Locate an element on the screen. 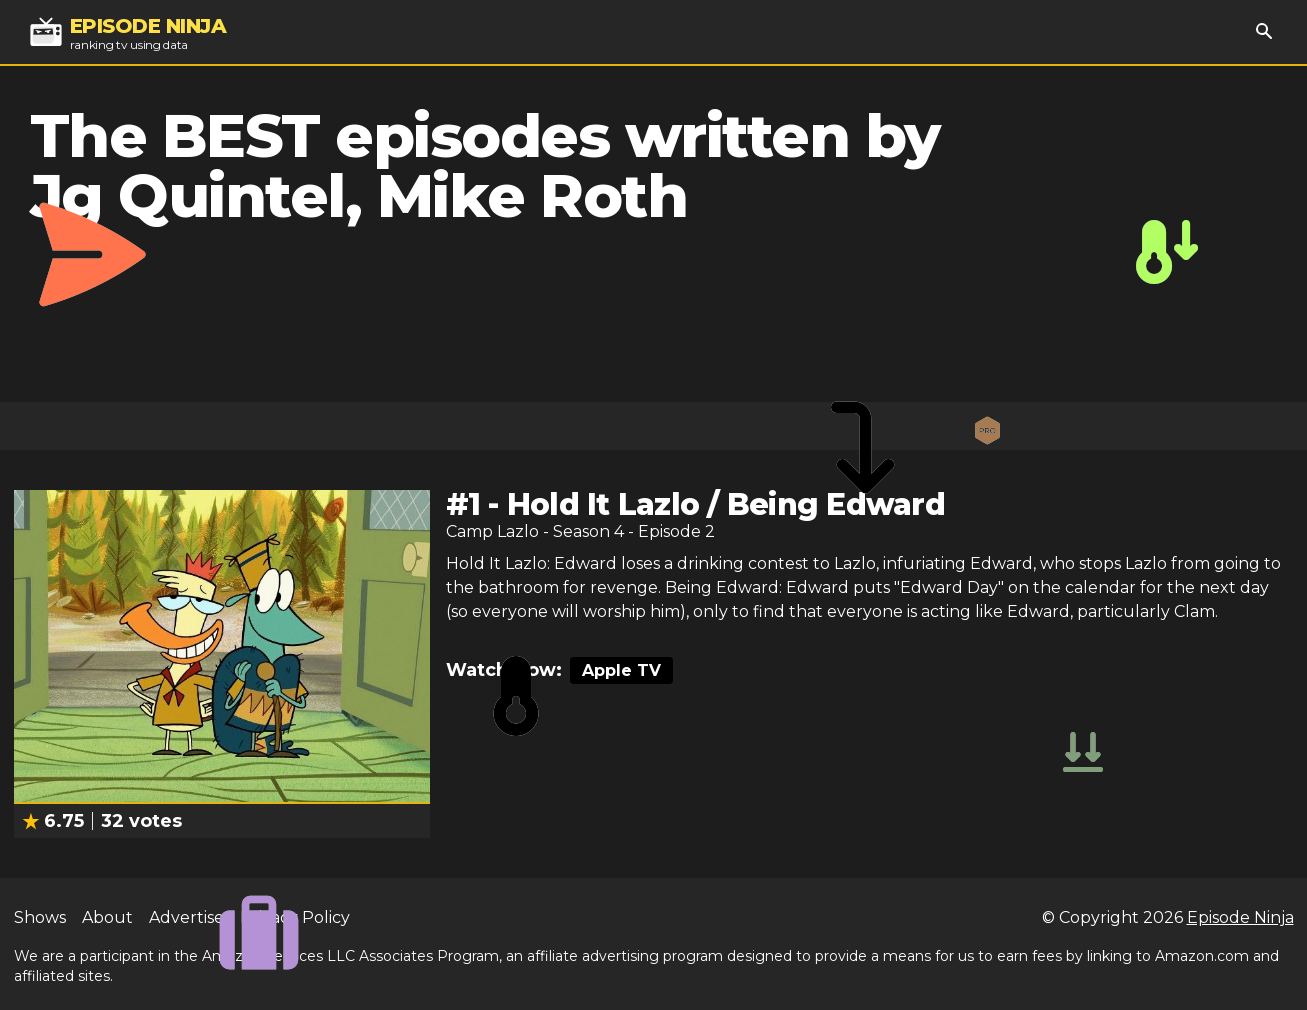 Image resolution: width=1307 pixels, height=1010 pixels. access travel or trip planning features is located at coordinates (259, 935).